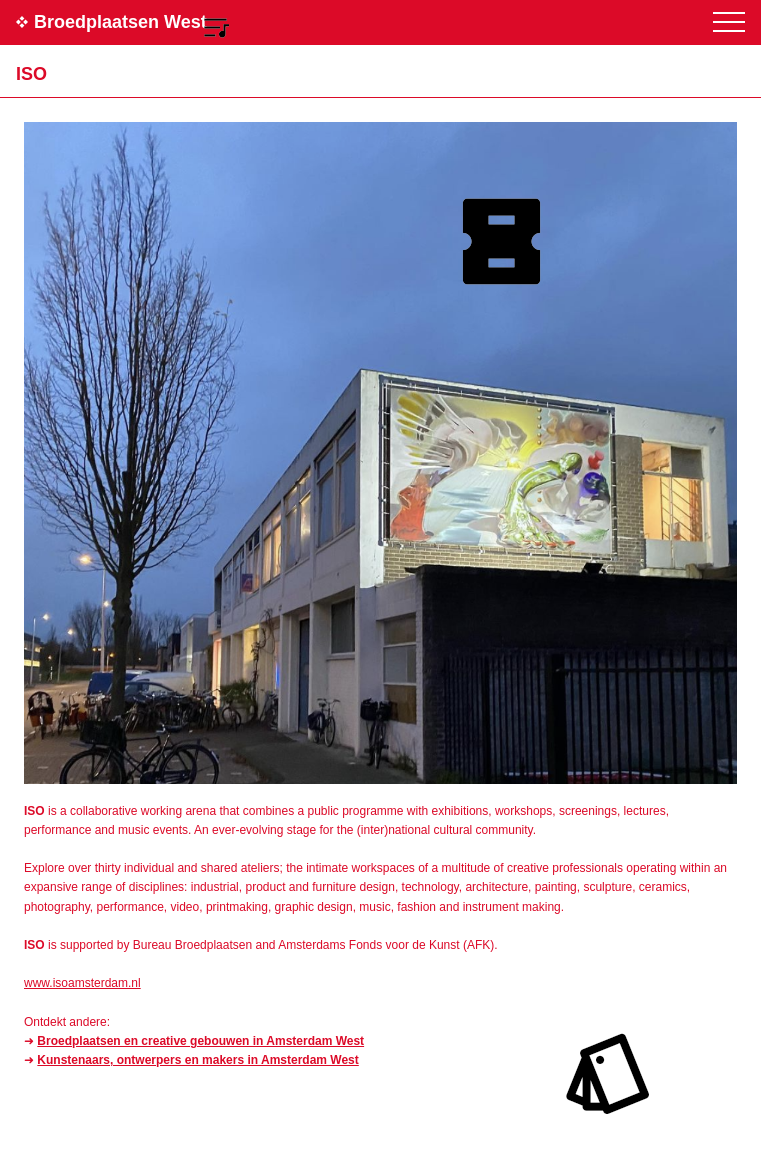 The image size is (761, 1152). What do you see at coordinates (607, 1074) in the screenshot?
I see `access pantone color swatches` at bounding box center [607, 1074].